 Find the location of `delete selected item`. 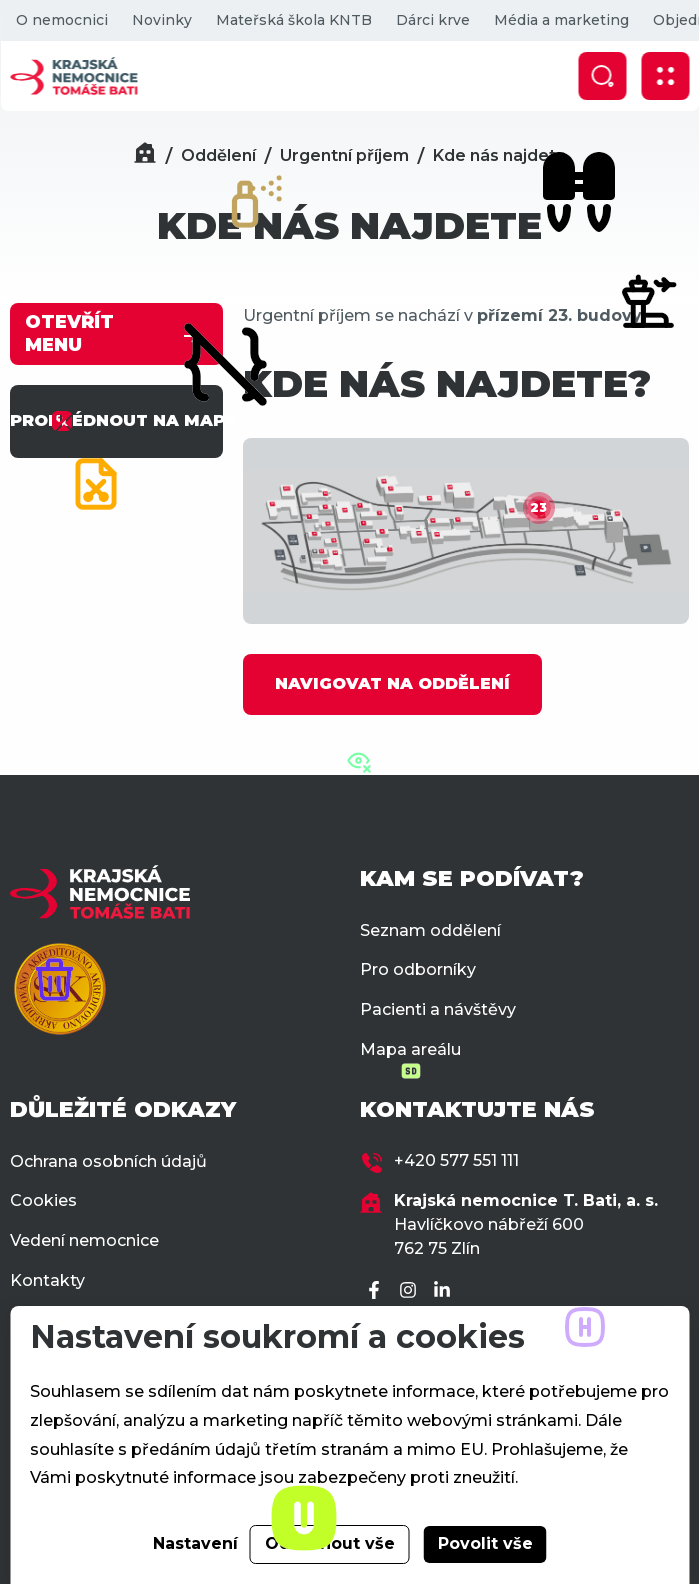

delete selected item is located at coordinates (54, 979).